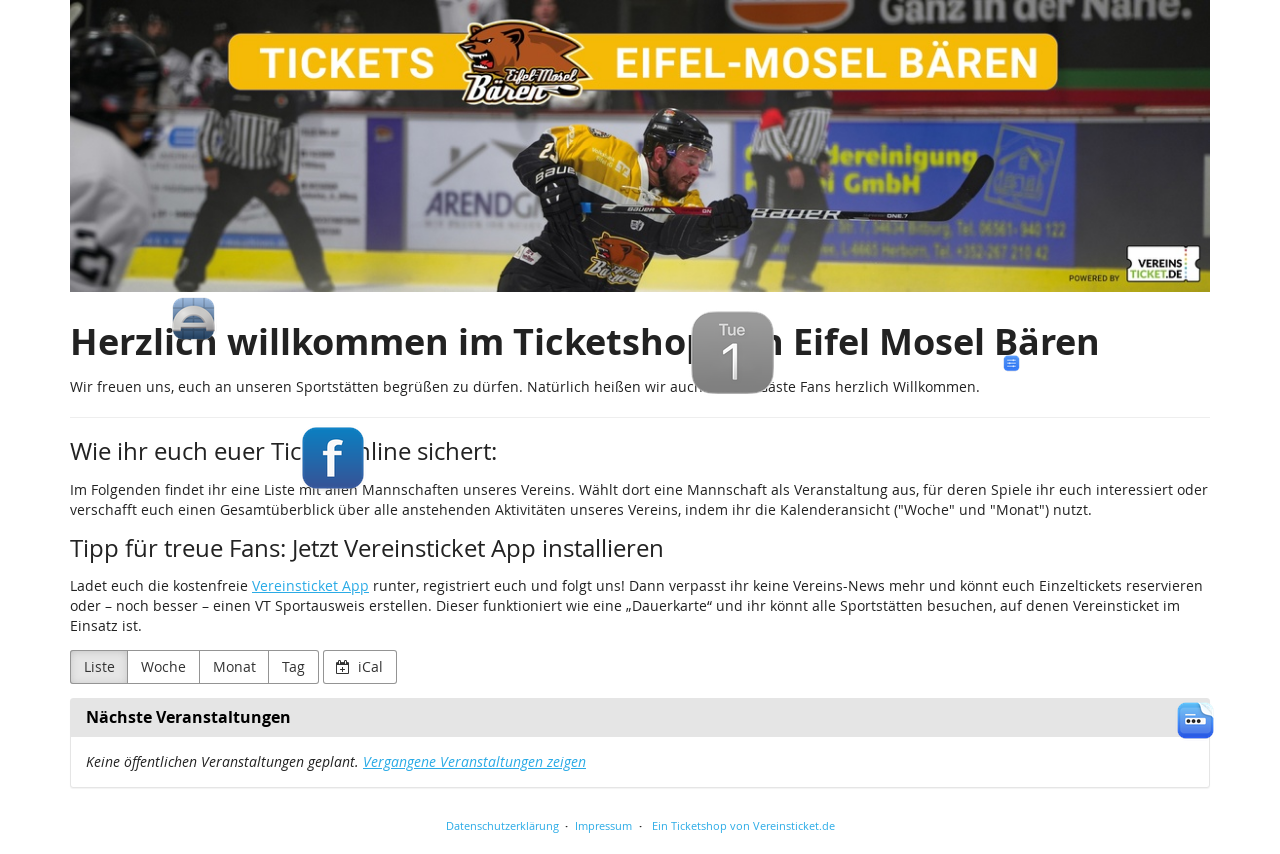  Describe the element at coordinates (732, 352) in the screenshot. I see `open the calendar app` at that location.